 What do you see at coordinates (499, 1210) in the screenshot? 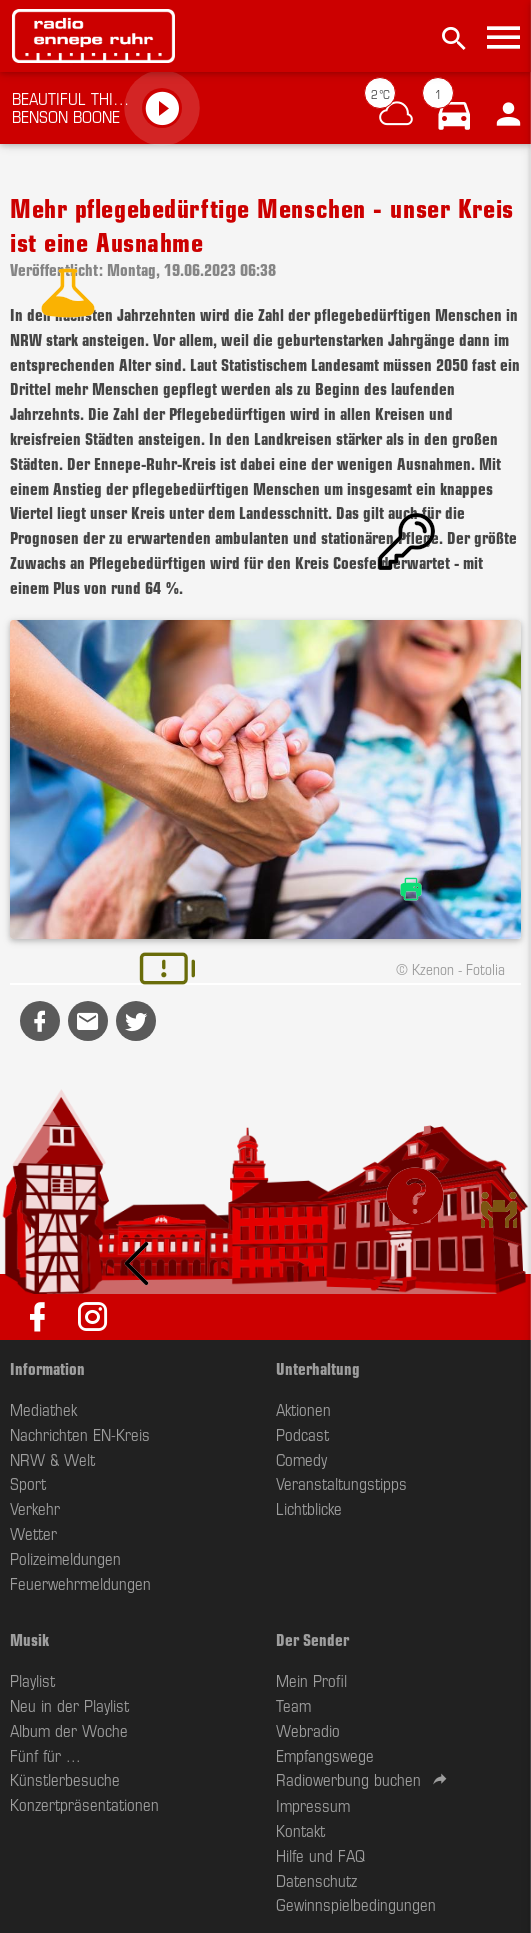
I see `moving or delivery service` at bounding box center [499, 1210].